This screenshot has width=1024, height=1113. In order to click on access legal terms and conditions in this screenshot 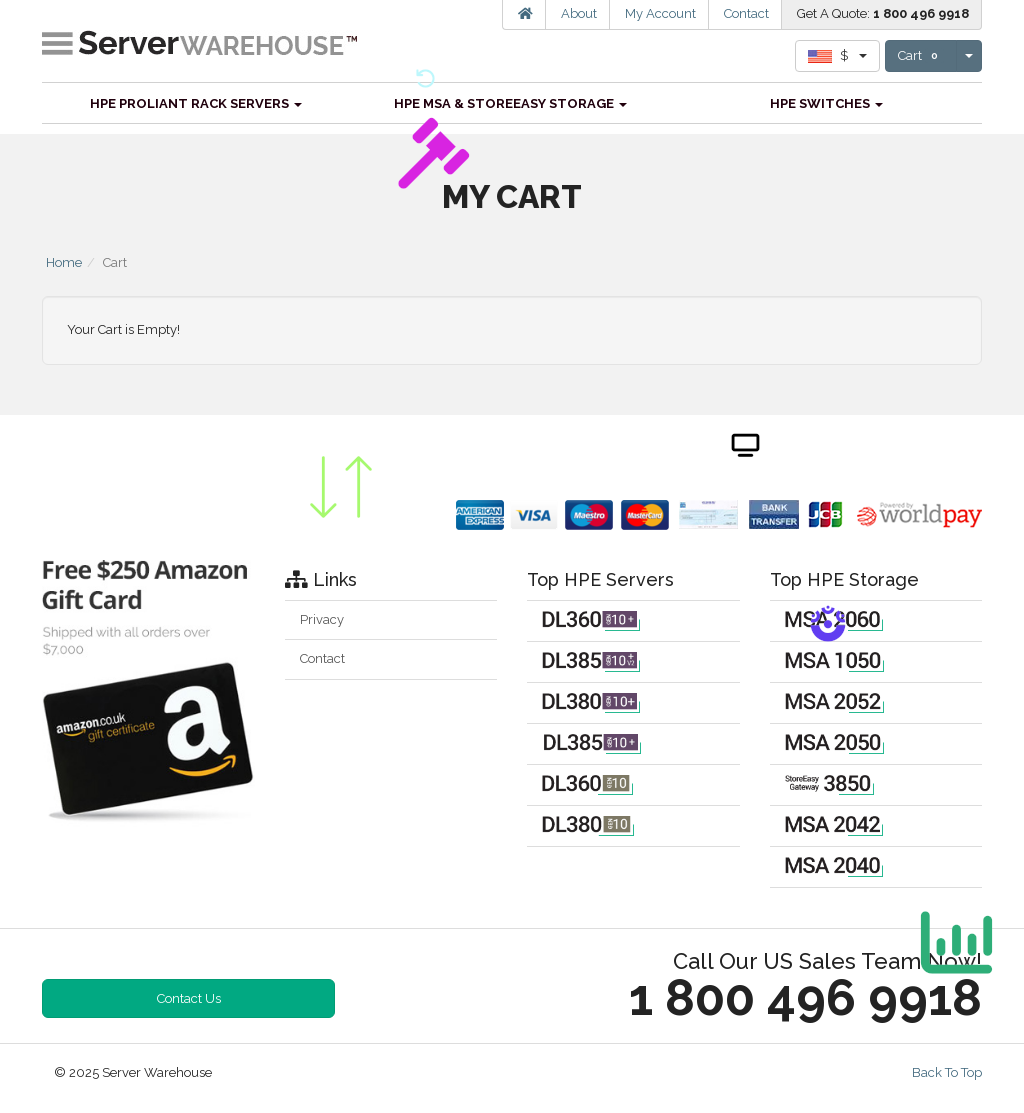, I will do `click(431, 155)`.